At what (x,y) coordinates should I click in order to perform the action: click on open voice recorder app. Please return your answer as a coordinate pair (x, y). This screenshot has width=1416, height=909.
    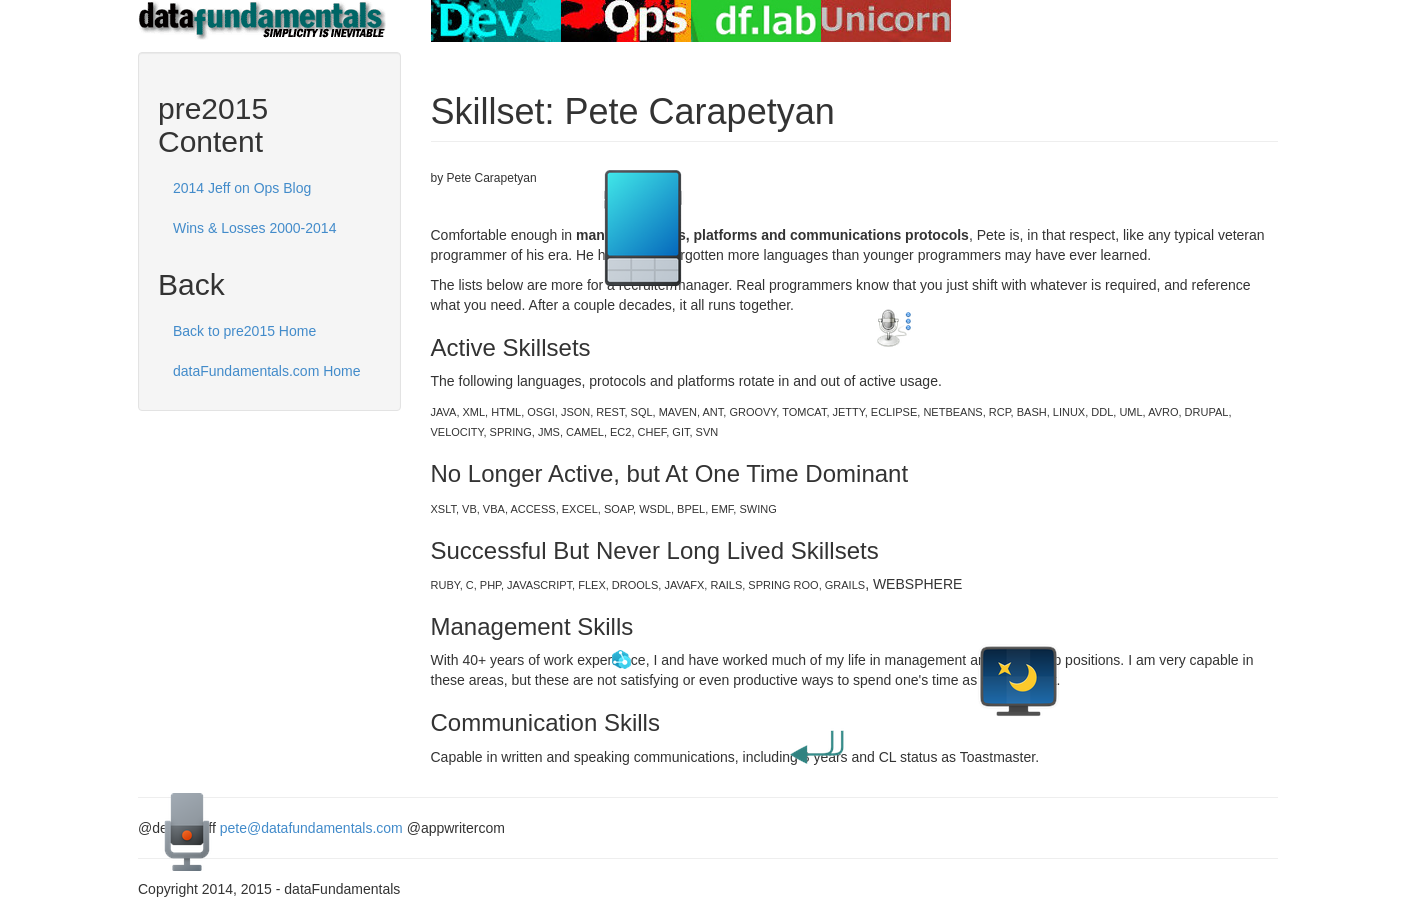
    Looking at the image, I should click on (187, 832).